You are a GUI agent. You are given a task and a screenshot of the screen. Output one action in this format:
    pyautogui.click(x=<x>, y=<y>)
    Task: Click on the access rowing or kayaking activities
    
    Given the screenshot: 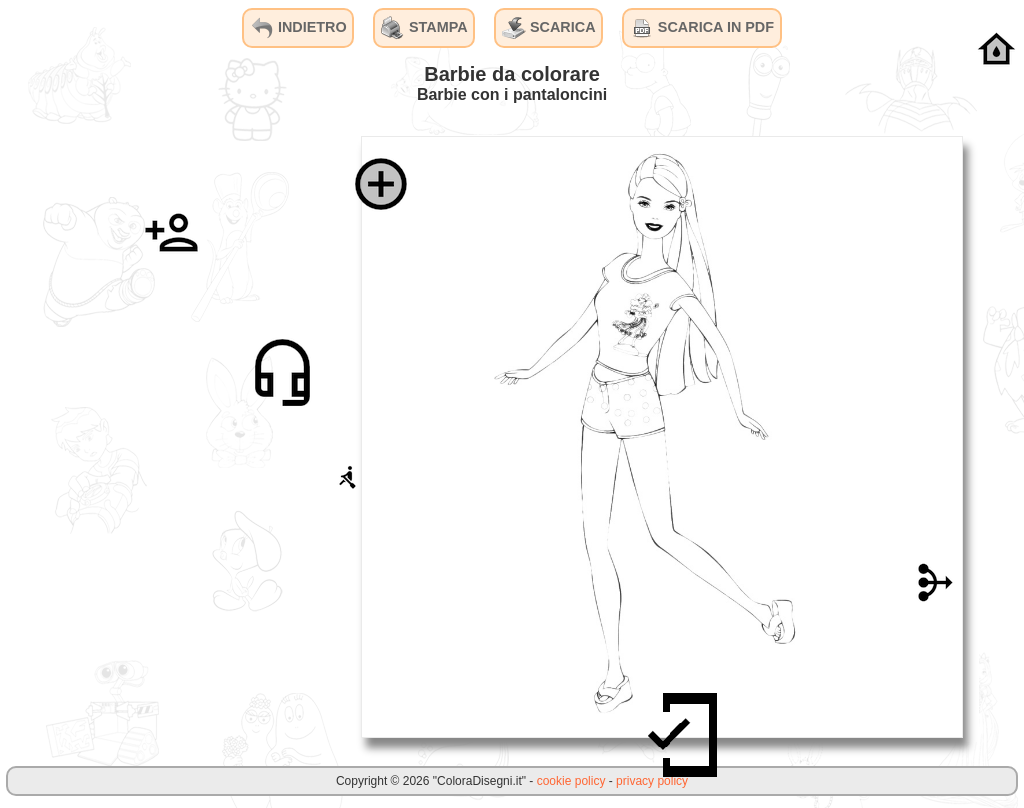 What is the action you would take?
    pyautogui.click(x=347, y=477)
    